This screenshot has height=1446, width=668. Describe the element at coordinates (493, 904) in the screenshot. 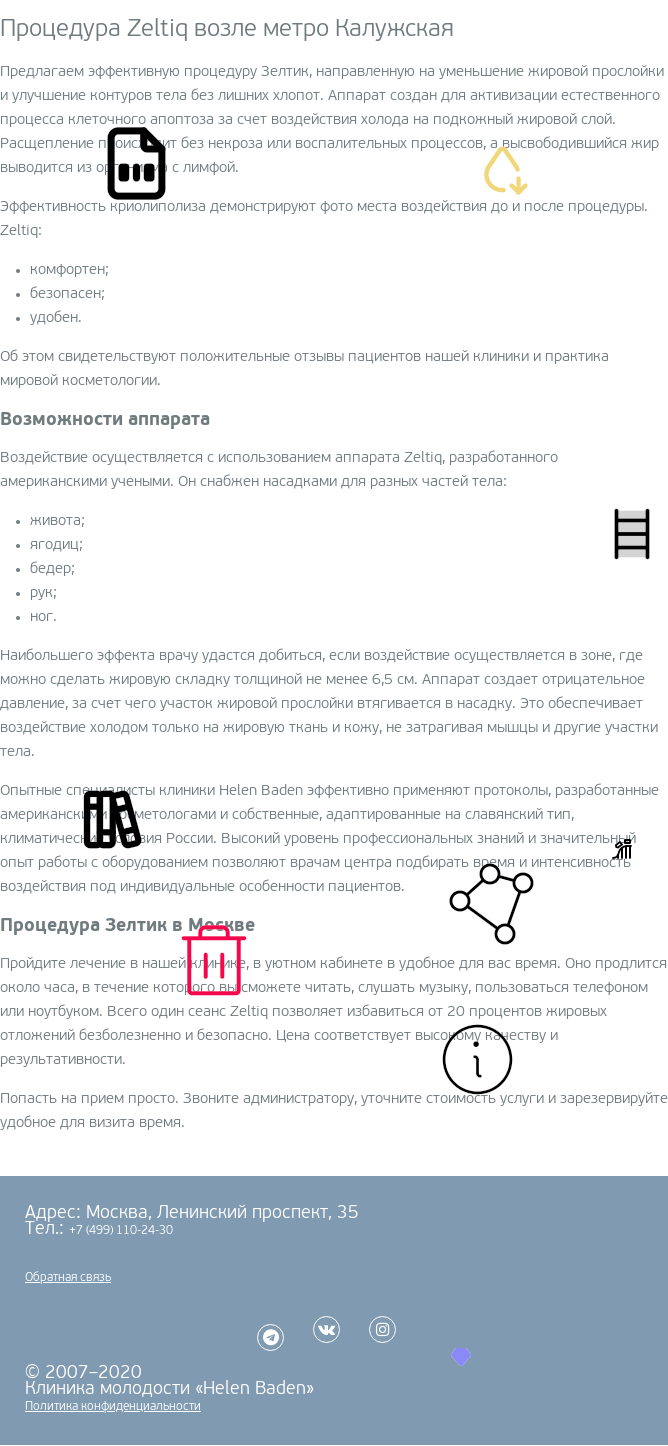

I see `create a polygon shape or selection` at that location.